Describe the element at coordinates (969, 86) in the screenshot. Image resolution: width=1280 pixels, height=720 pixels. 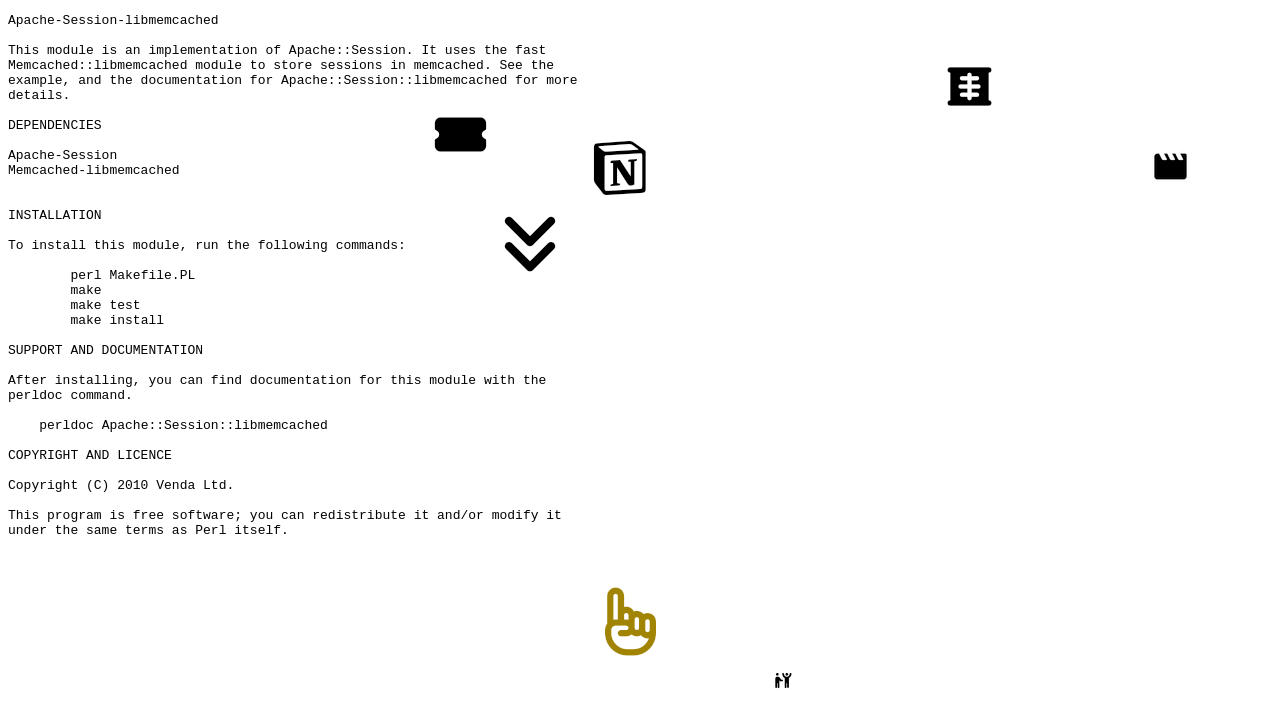
I see `view x-ray or medical imaging results` at that location.